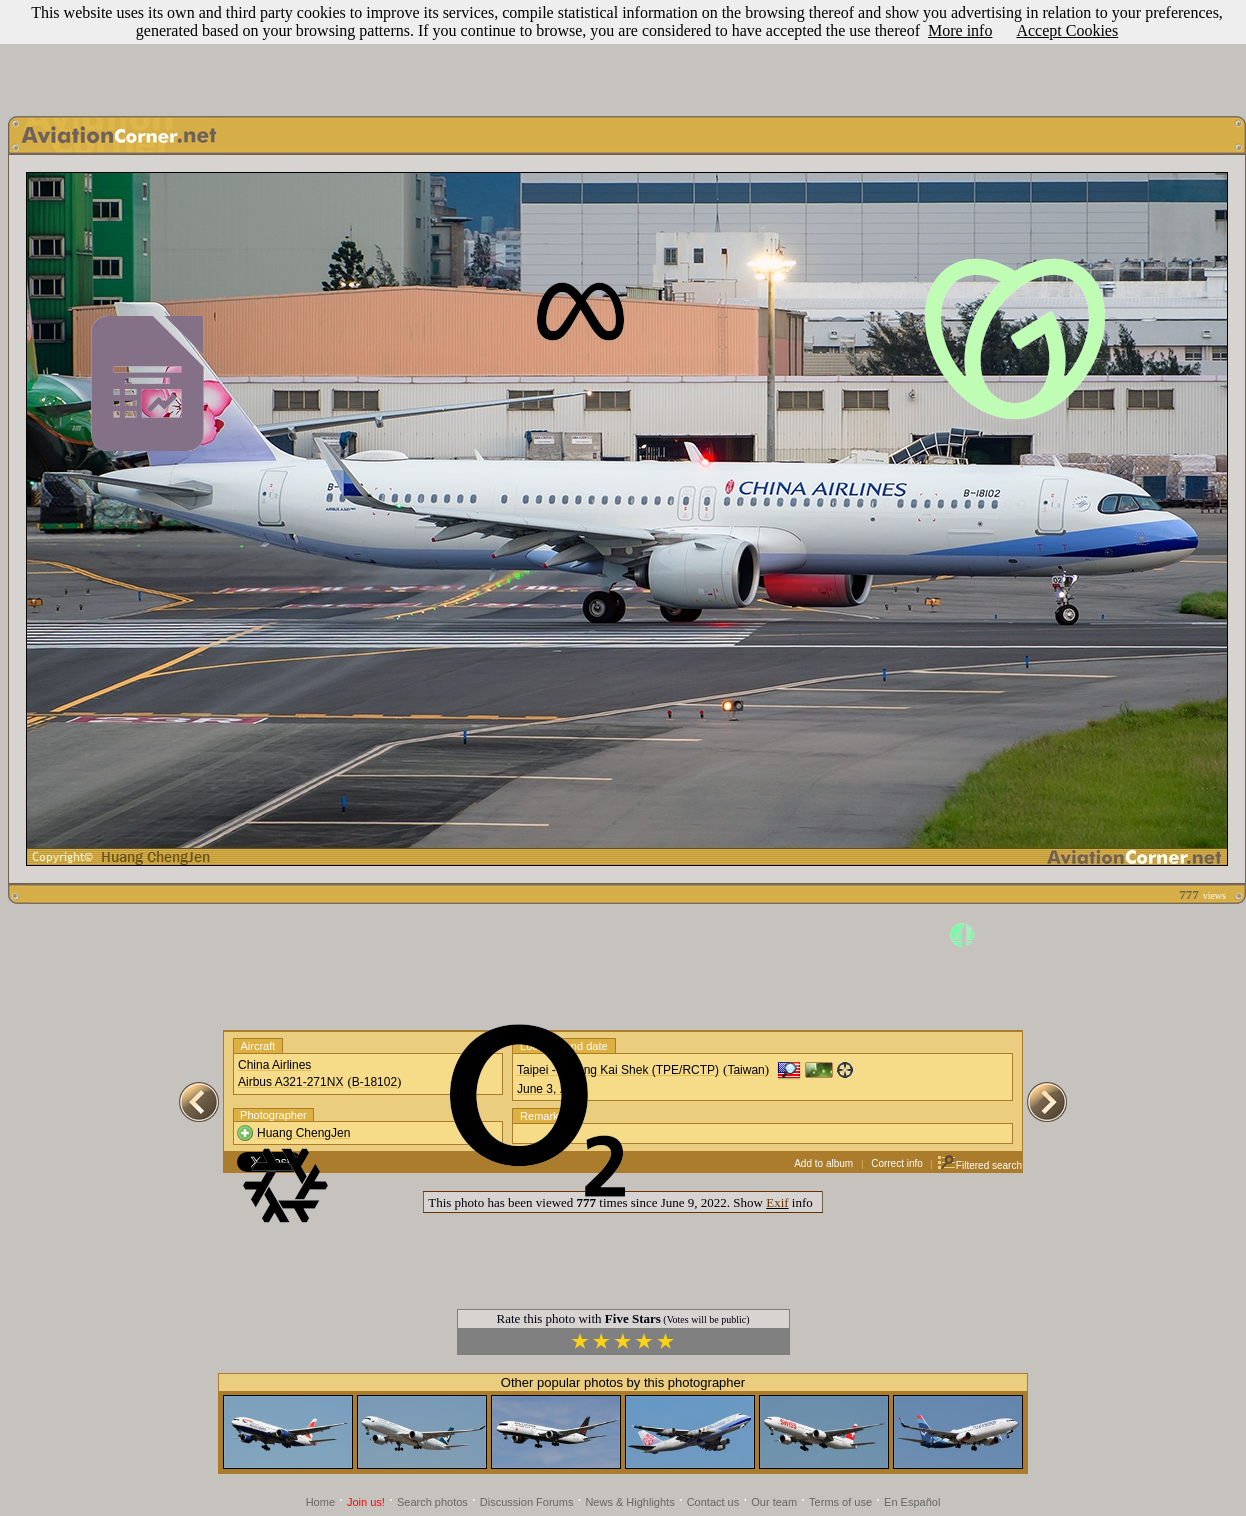 This screenshot has width=1246, height=1516. What do you see at coordinates (285, 1185) in the screenshot?
I see `NixOS Linux distribution logo` at bounding box center [285, 1185].